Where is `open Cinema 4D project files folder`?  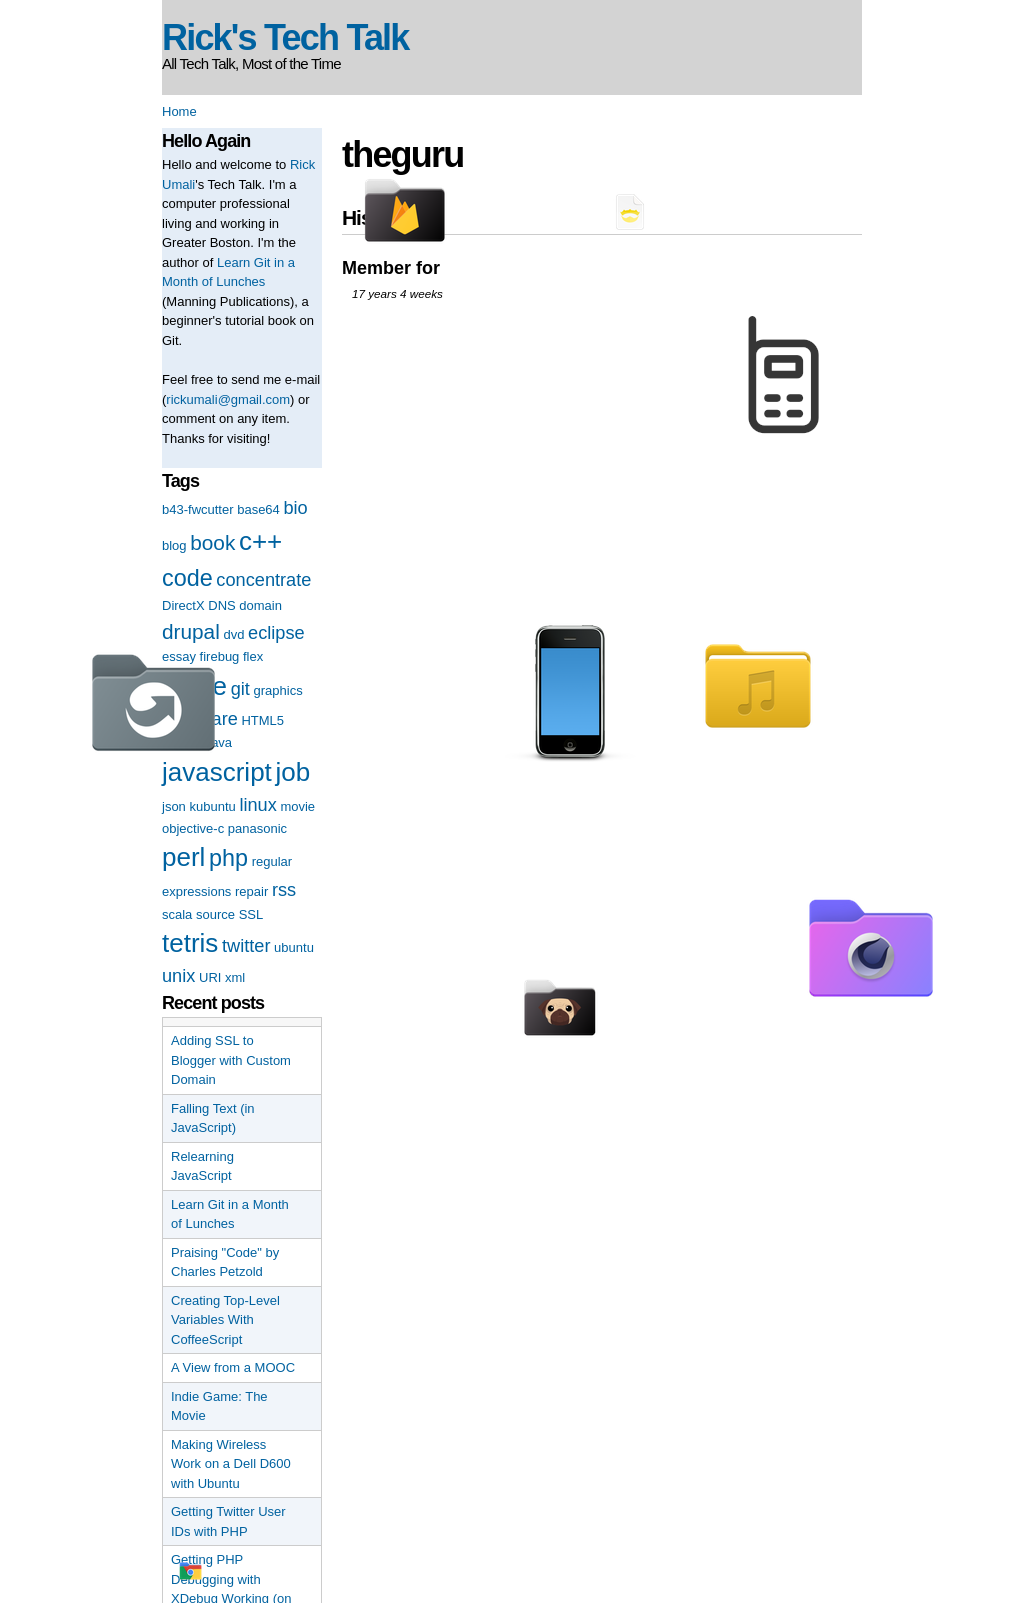
open Cinema 4D project files folder is located at coordinates (870, 951).